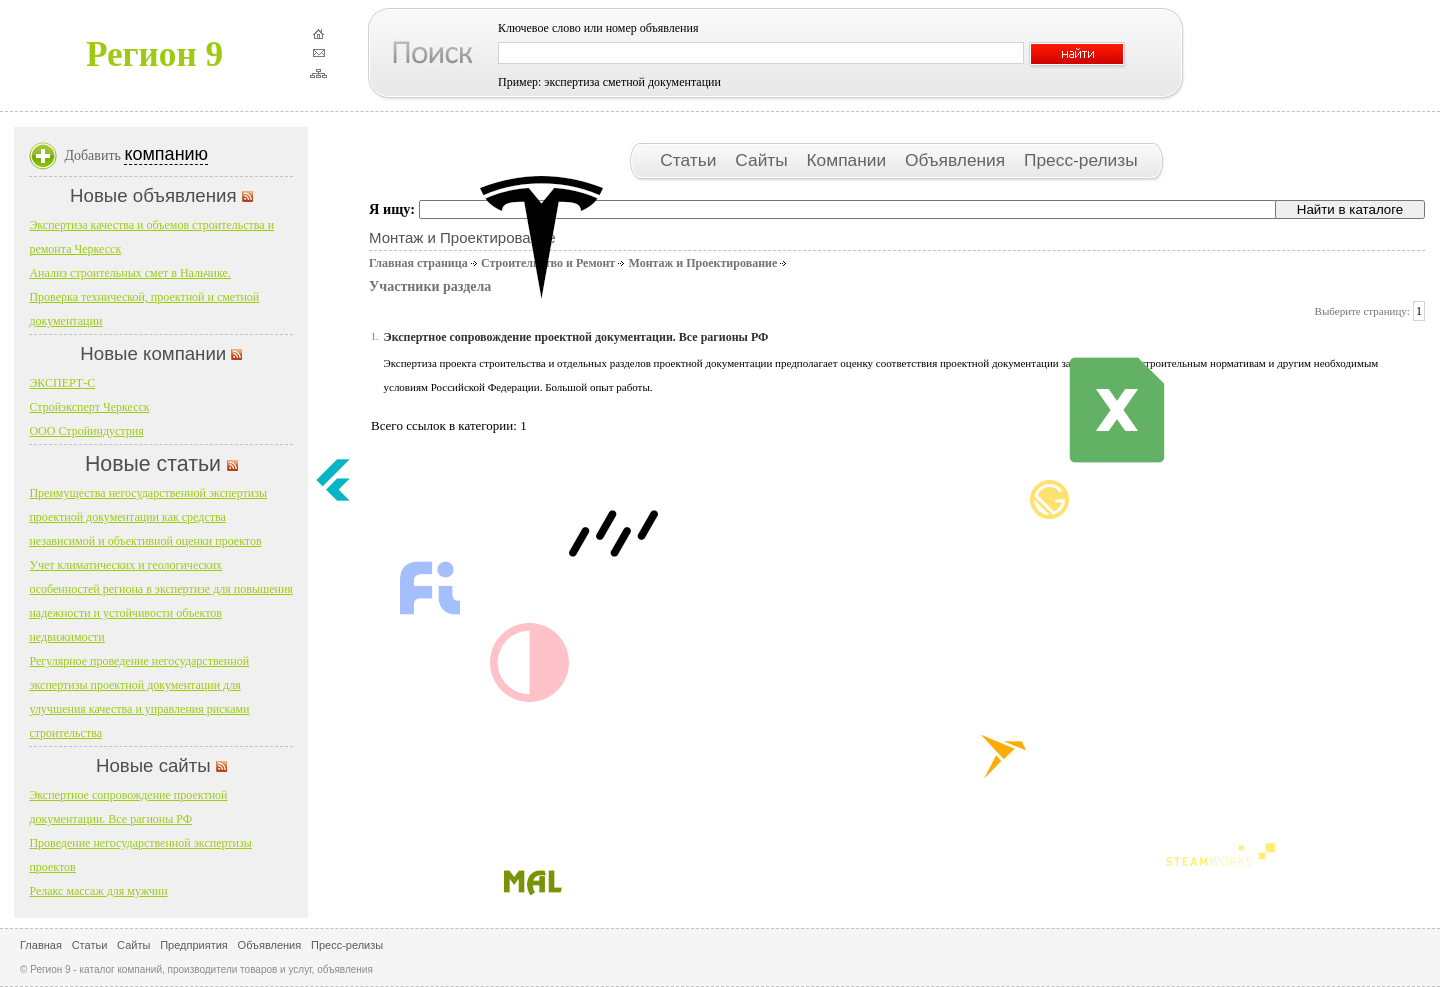 The height and width of the screenshot is (987, 1440). Describe the element at coordinates (613, 533) in the screenshot. I see `drizzle ORM logo` at that location.